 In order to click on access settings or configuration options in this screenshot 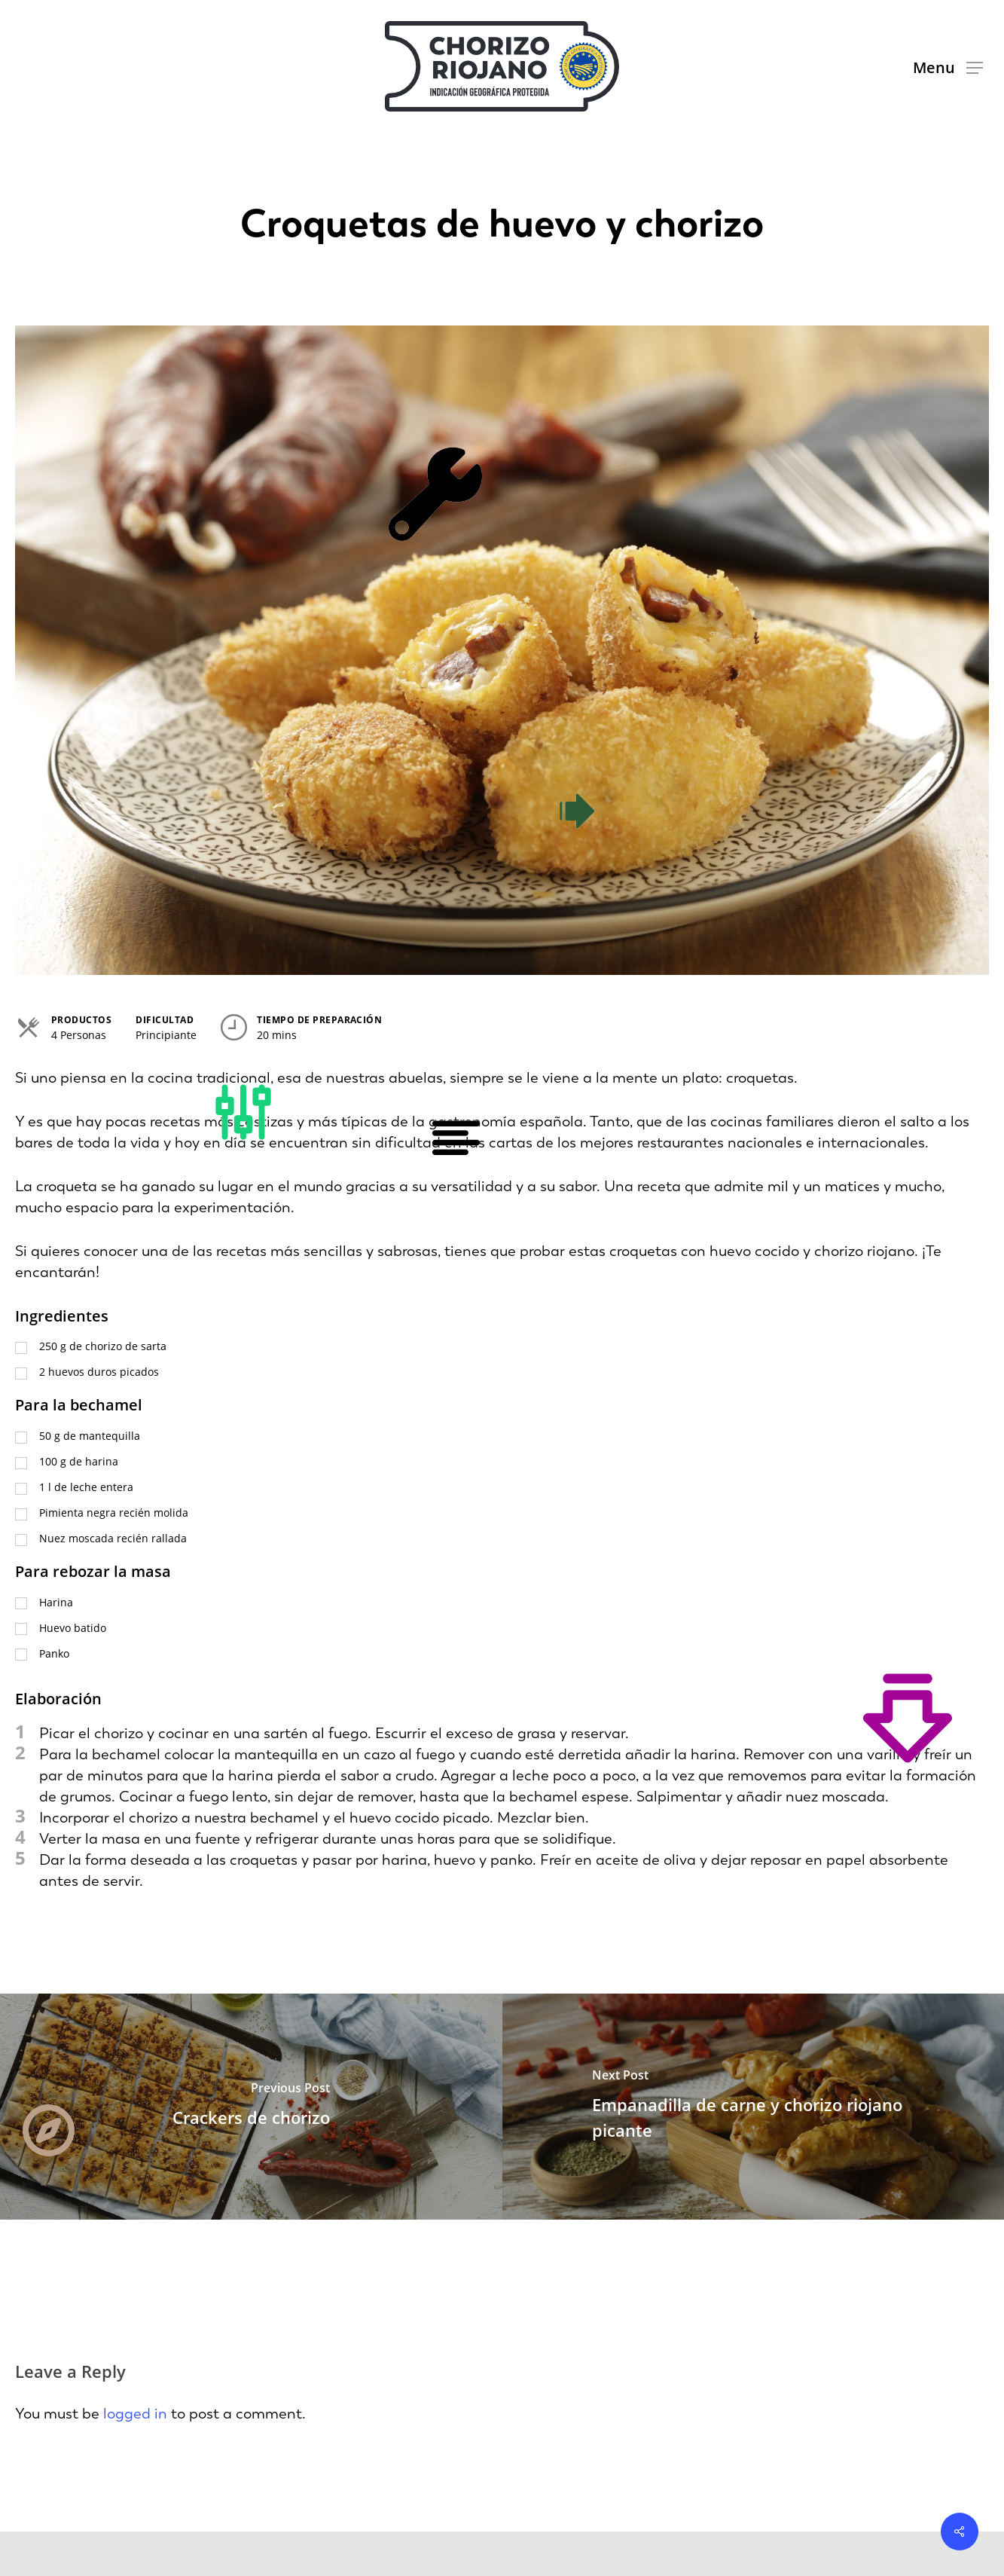, I will do `click(435, 494)`.